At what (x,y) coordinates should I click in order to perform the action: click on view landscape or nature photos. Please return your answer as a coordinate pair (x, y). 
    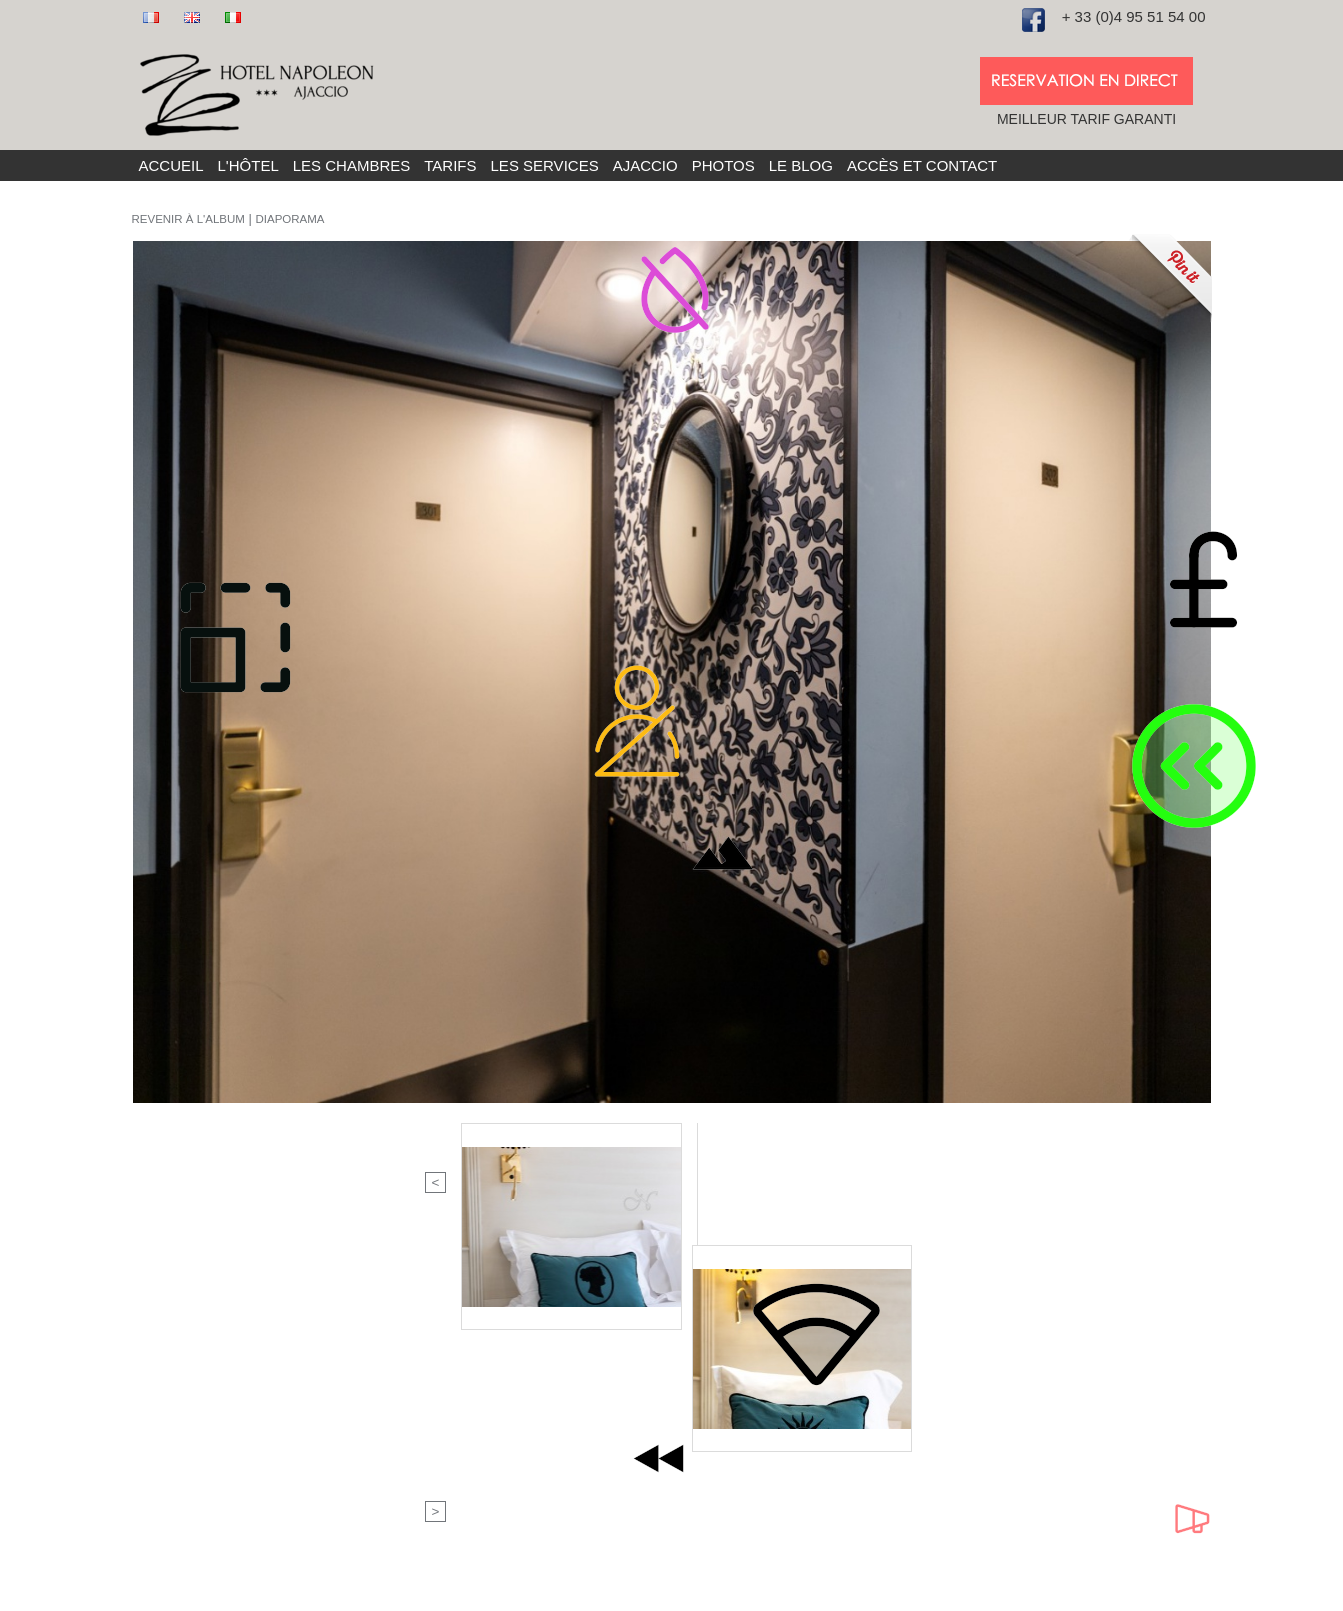
    Looking at the image, I should click on (723, 853).